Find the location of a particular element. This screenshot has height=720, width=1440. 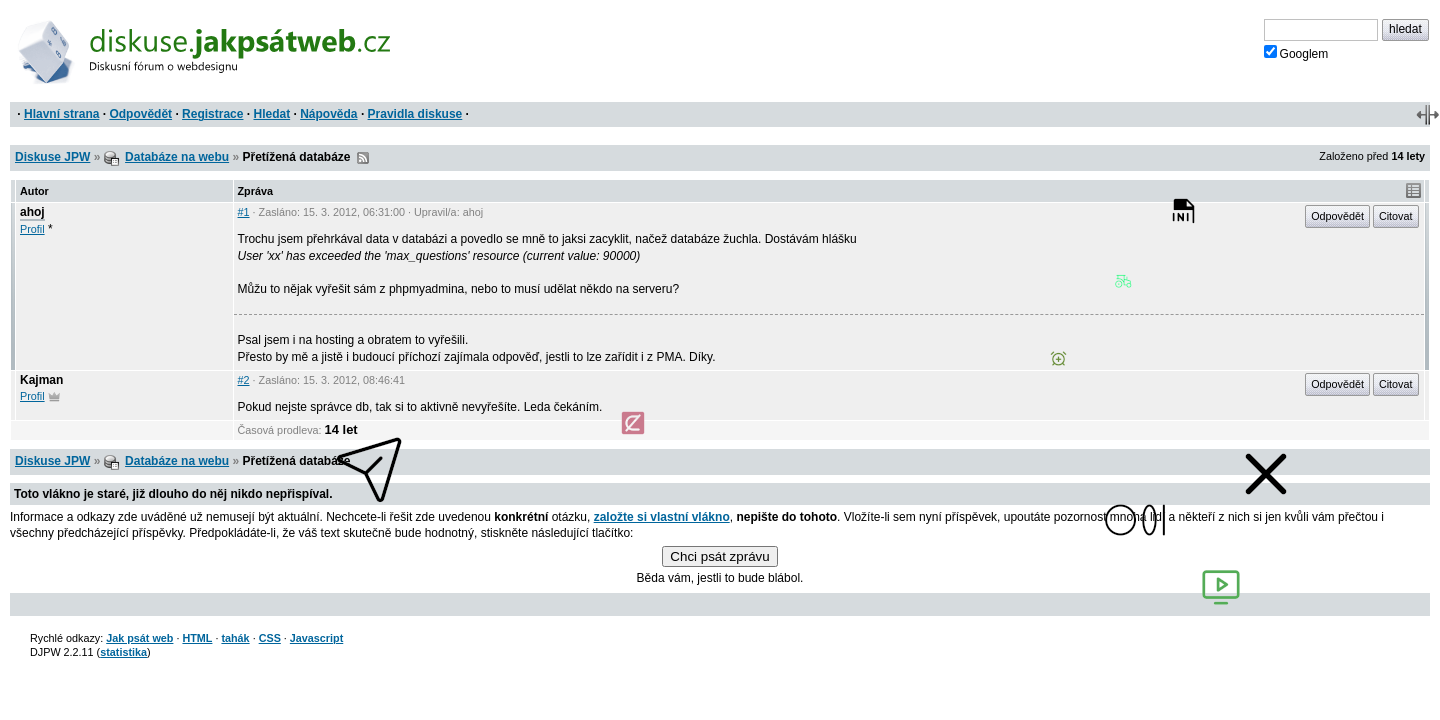

access farming or agricultural features is located at coordinates (1123, 281).